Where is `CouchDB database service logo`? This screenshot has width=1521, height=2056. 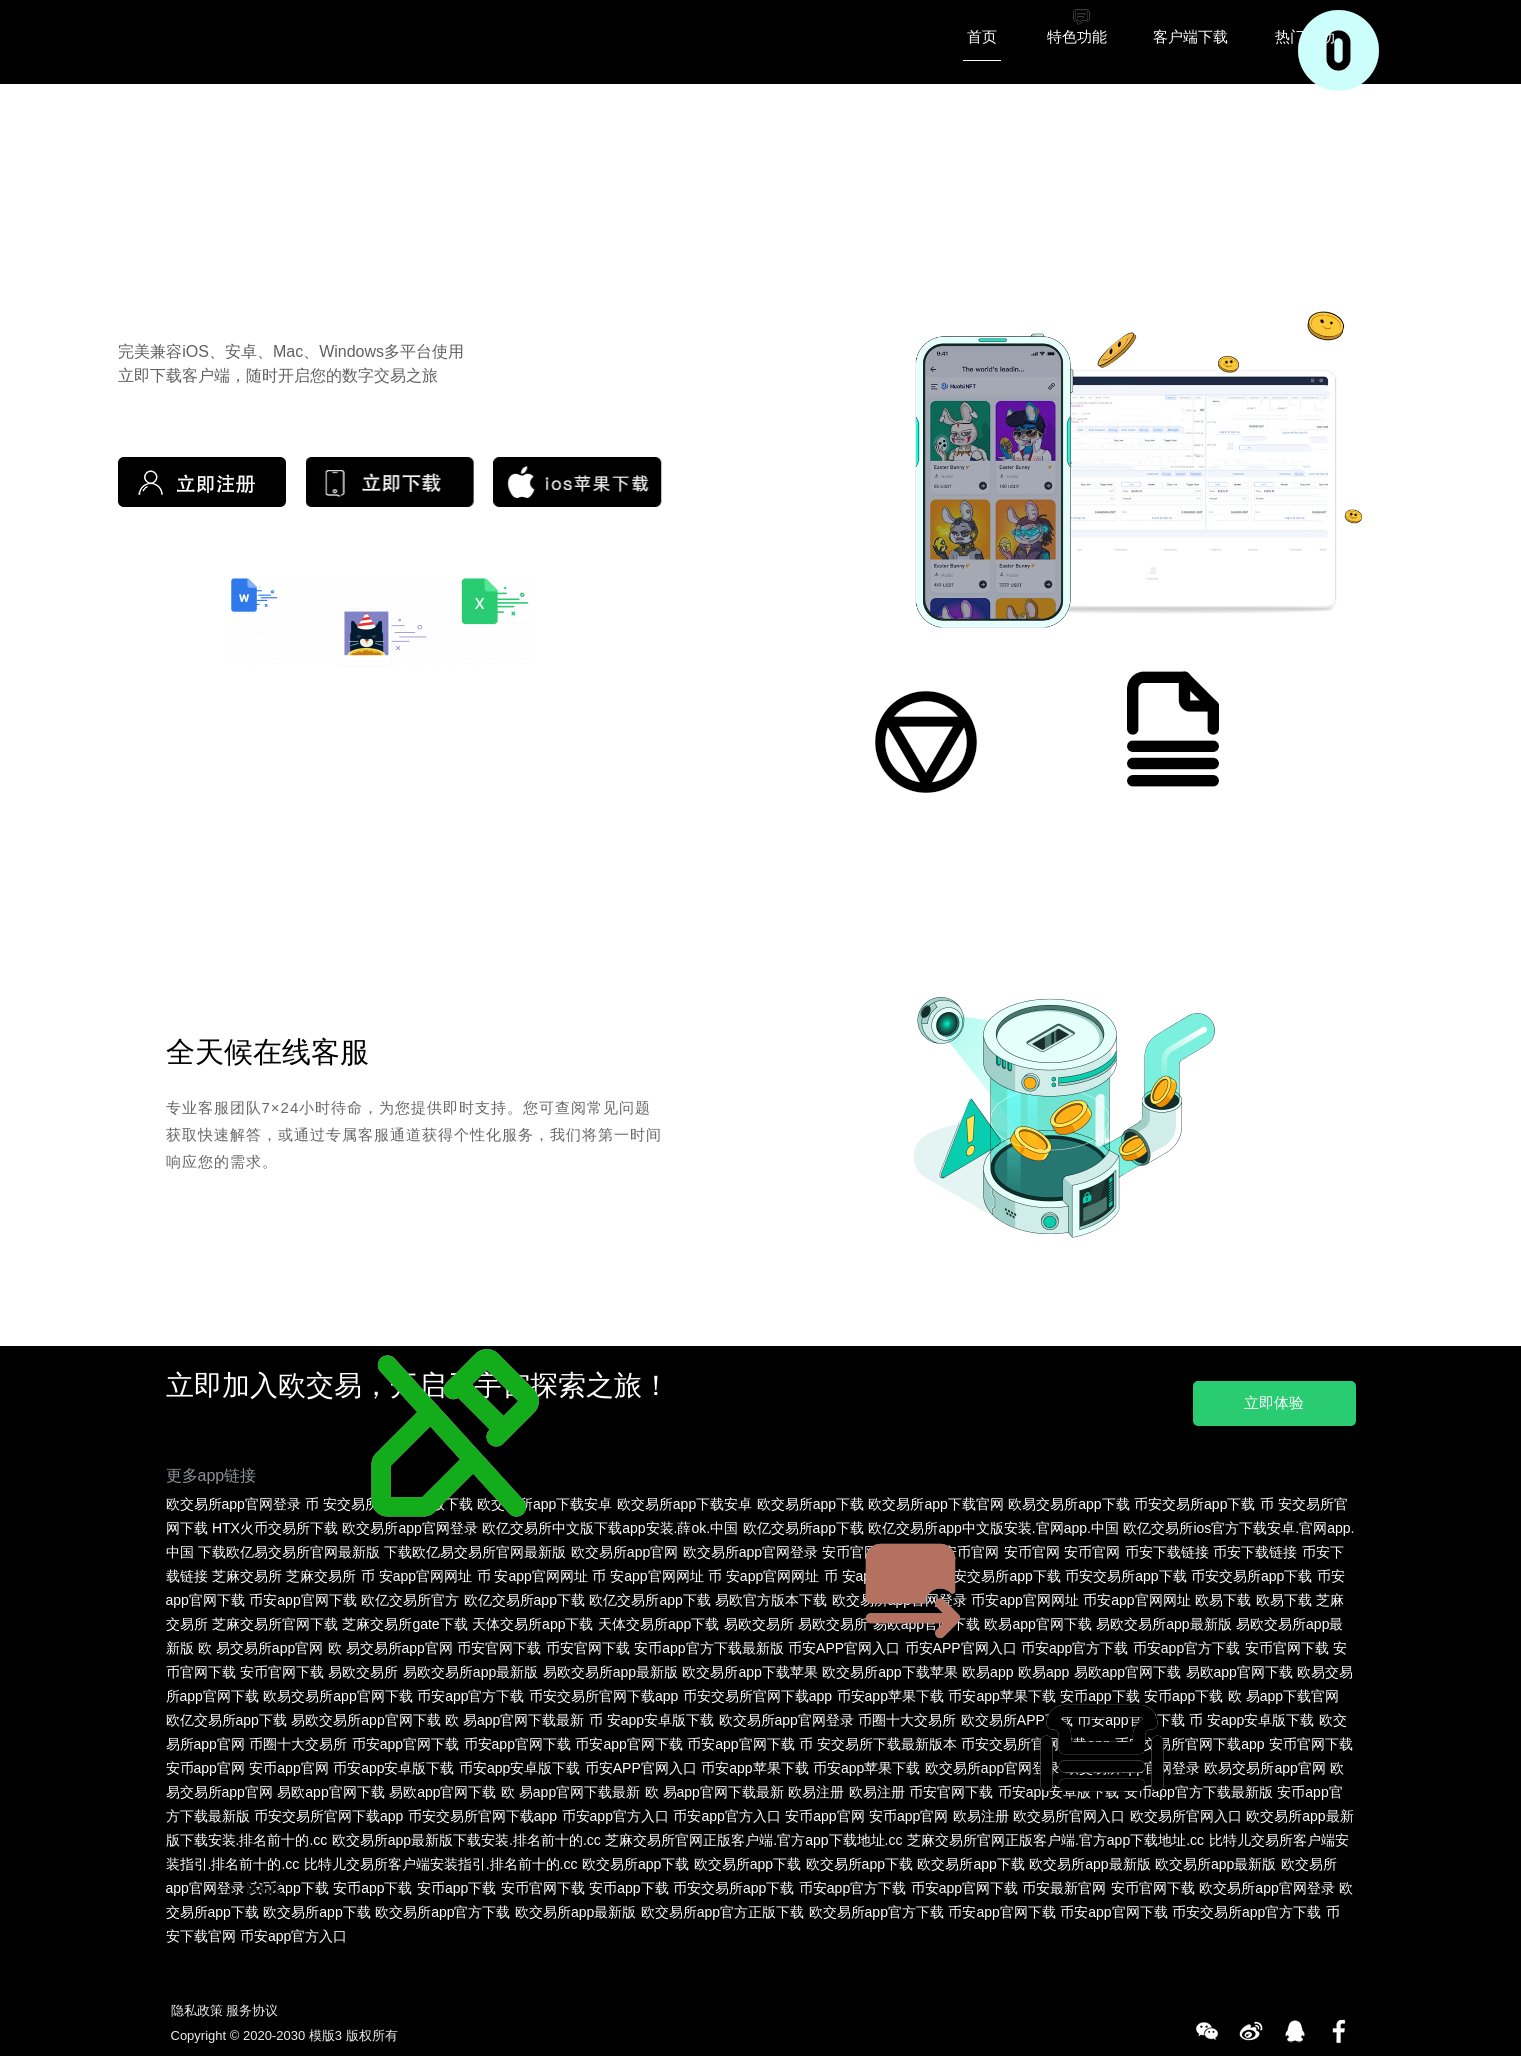 CouchDB database service logo is located at coordinates (1102, 1748).